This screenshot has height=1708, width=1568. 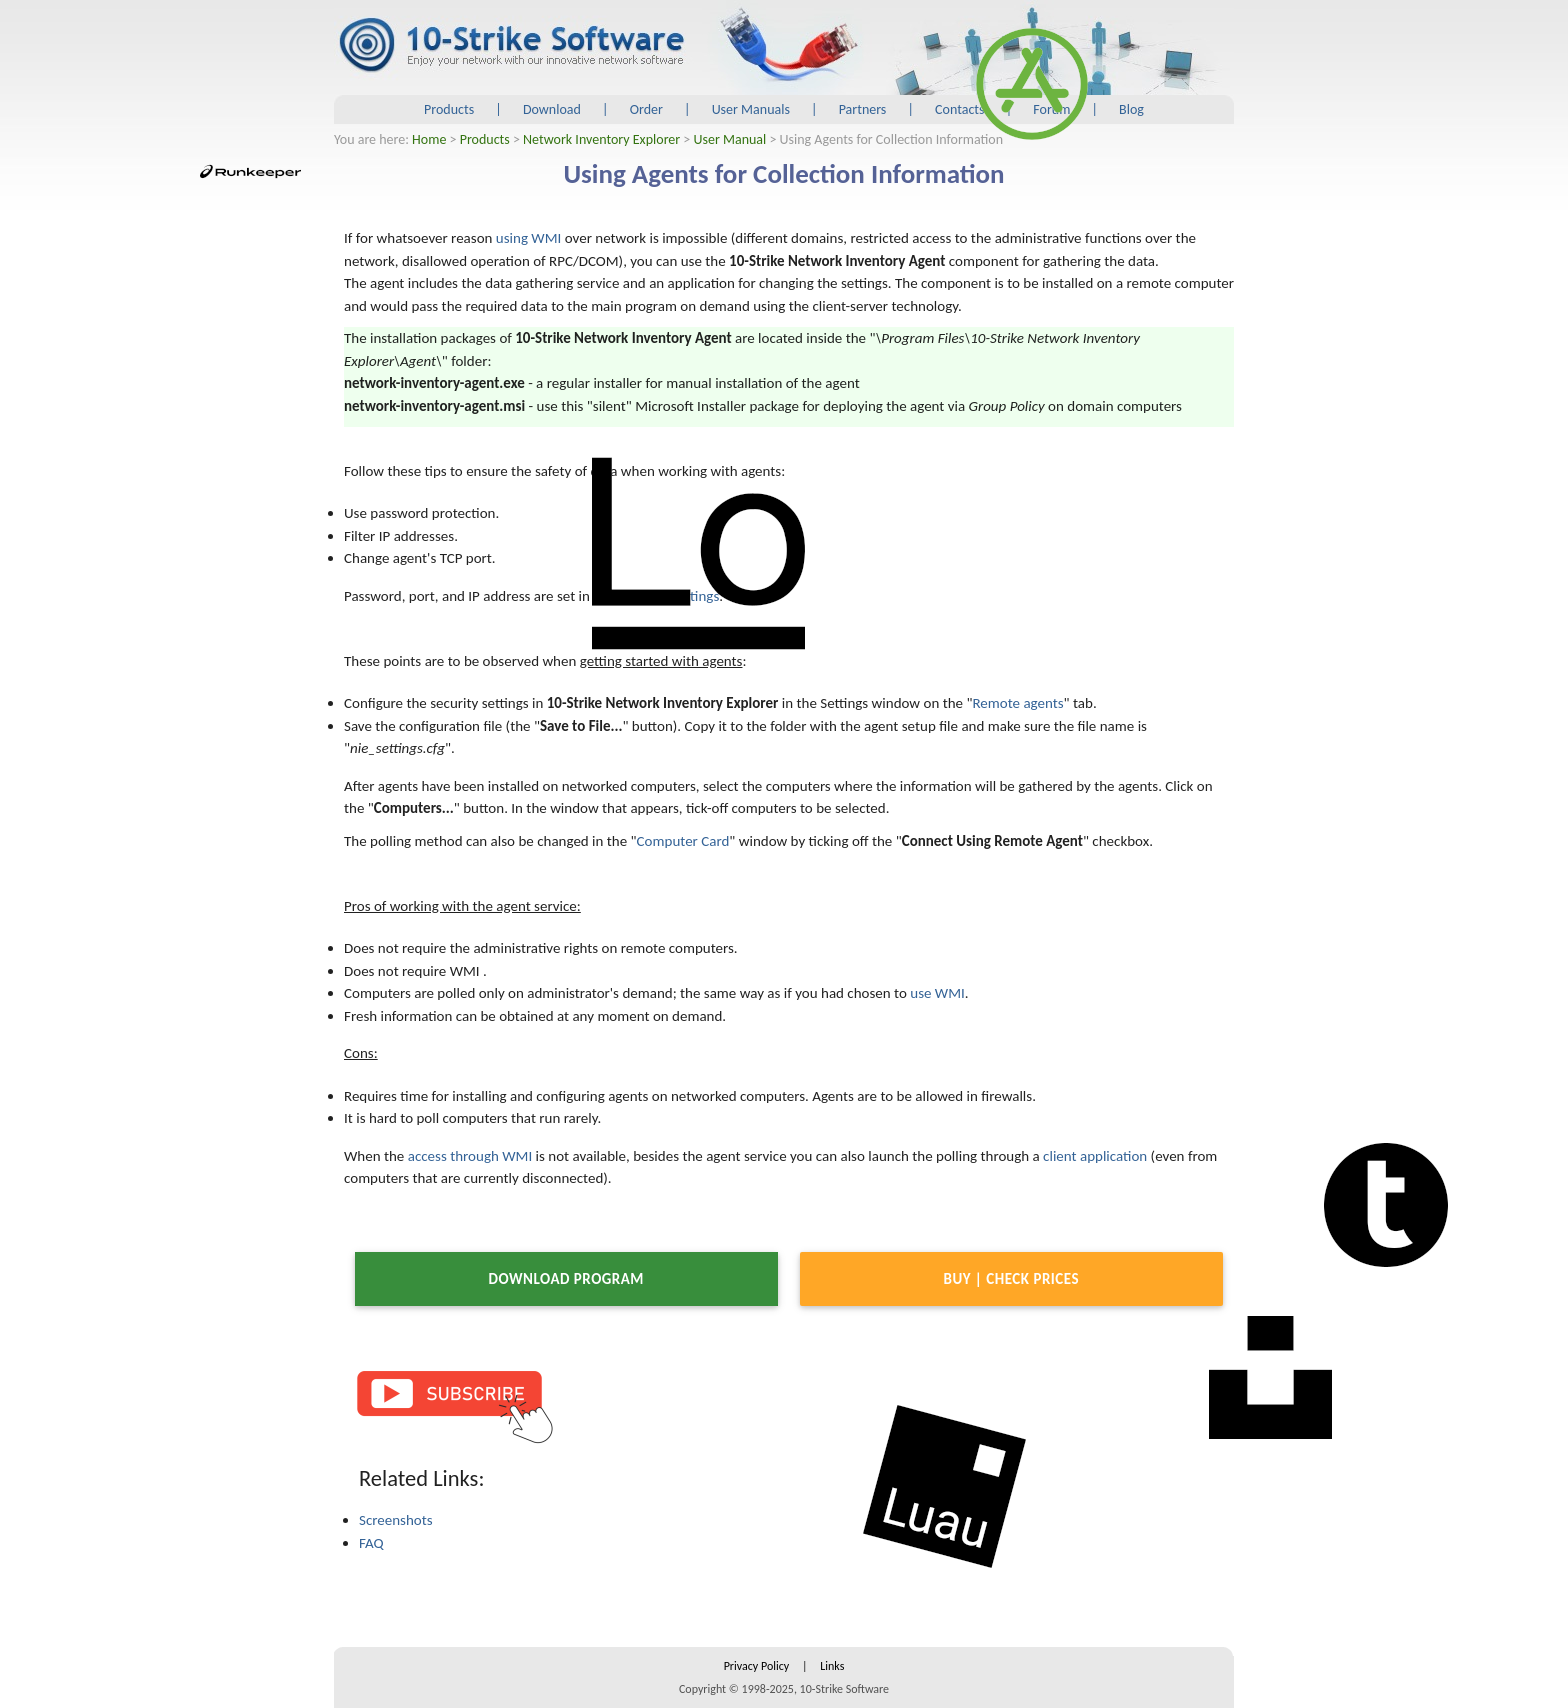 I want to click on open unsplash to browse stock photos, so click(x=1270, y=1377).